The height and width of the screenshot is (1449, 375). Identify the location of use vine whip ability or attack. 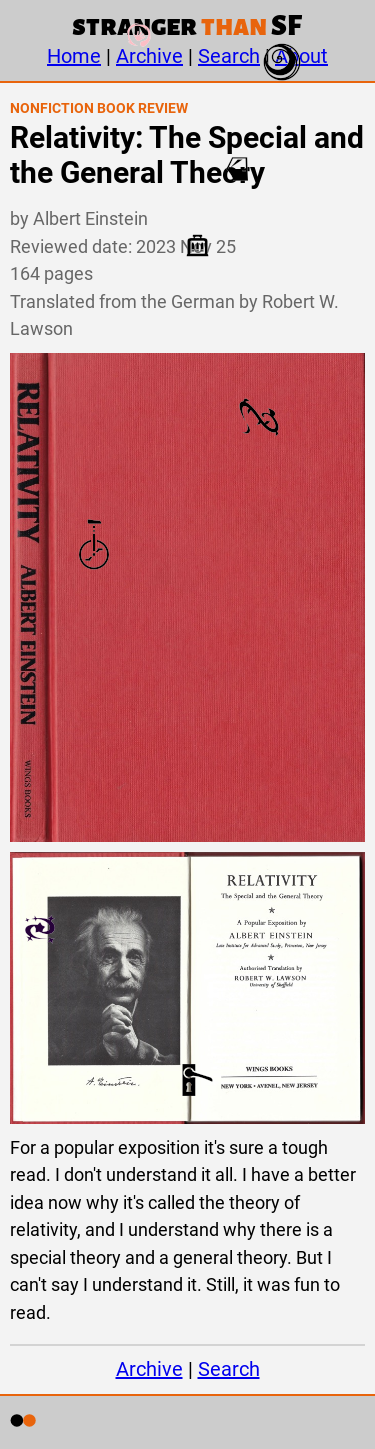
(259, 417).